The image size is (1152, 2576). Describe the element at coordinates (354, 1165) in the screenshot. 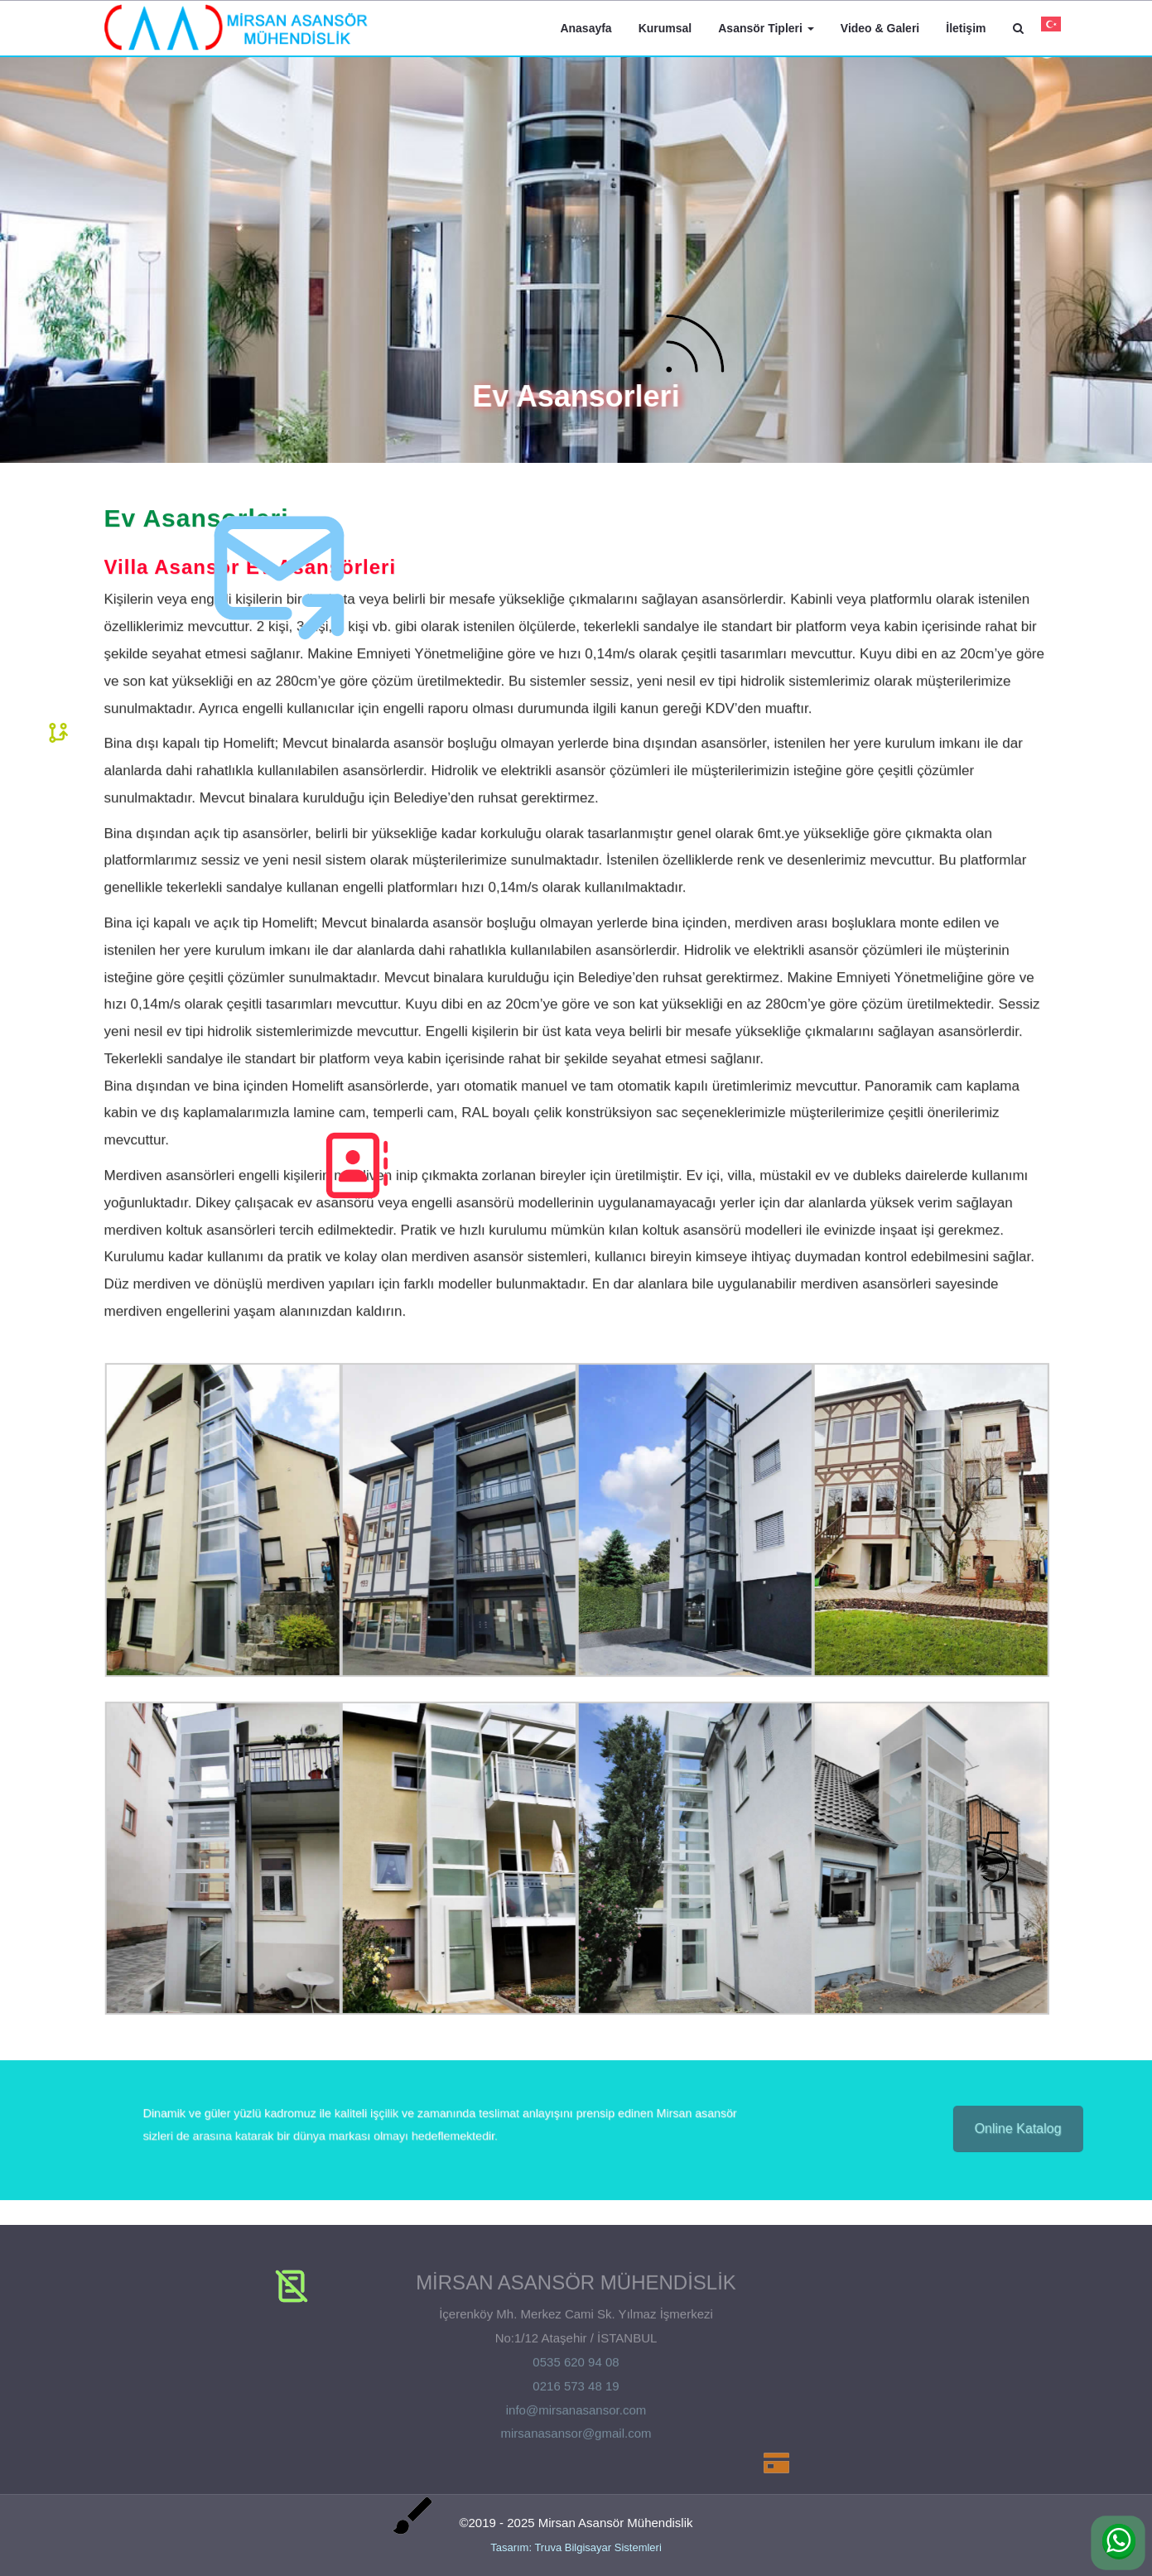

I see `open your contacts list` at that location.